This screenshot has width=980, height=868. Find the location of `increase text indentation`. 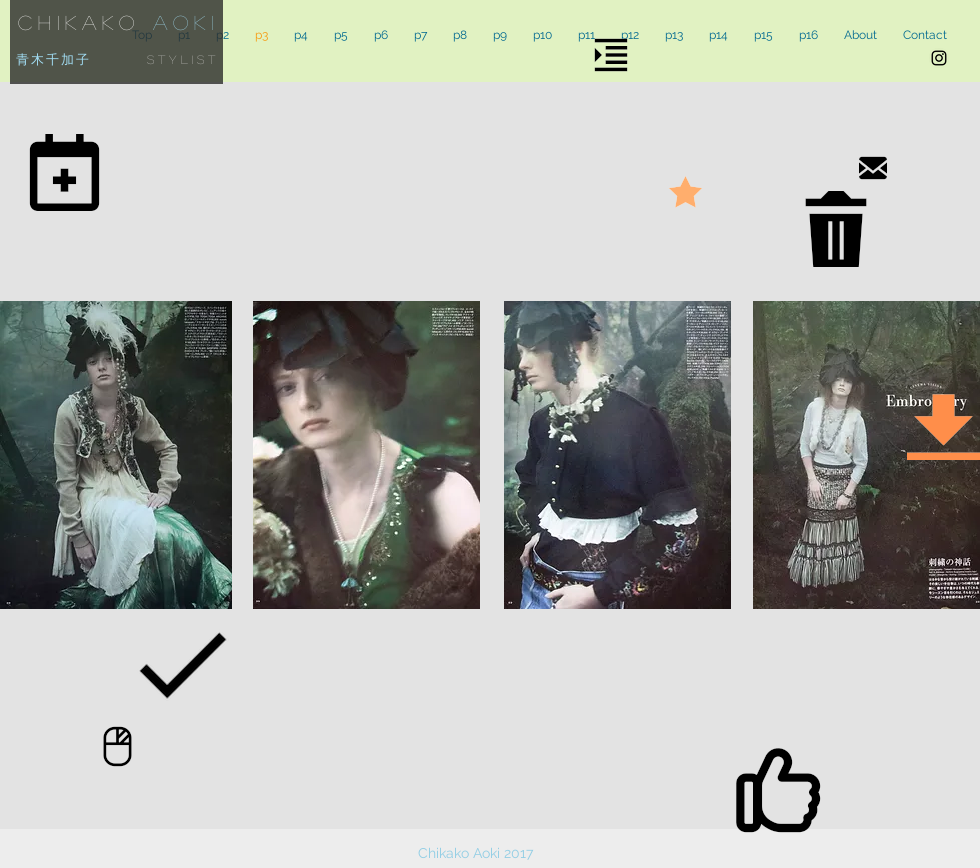

increase text indentation is located at coordinates (611, 55).